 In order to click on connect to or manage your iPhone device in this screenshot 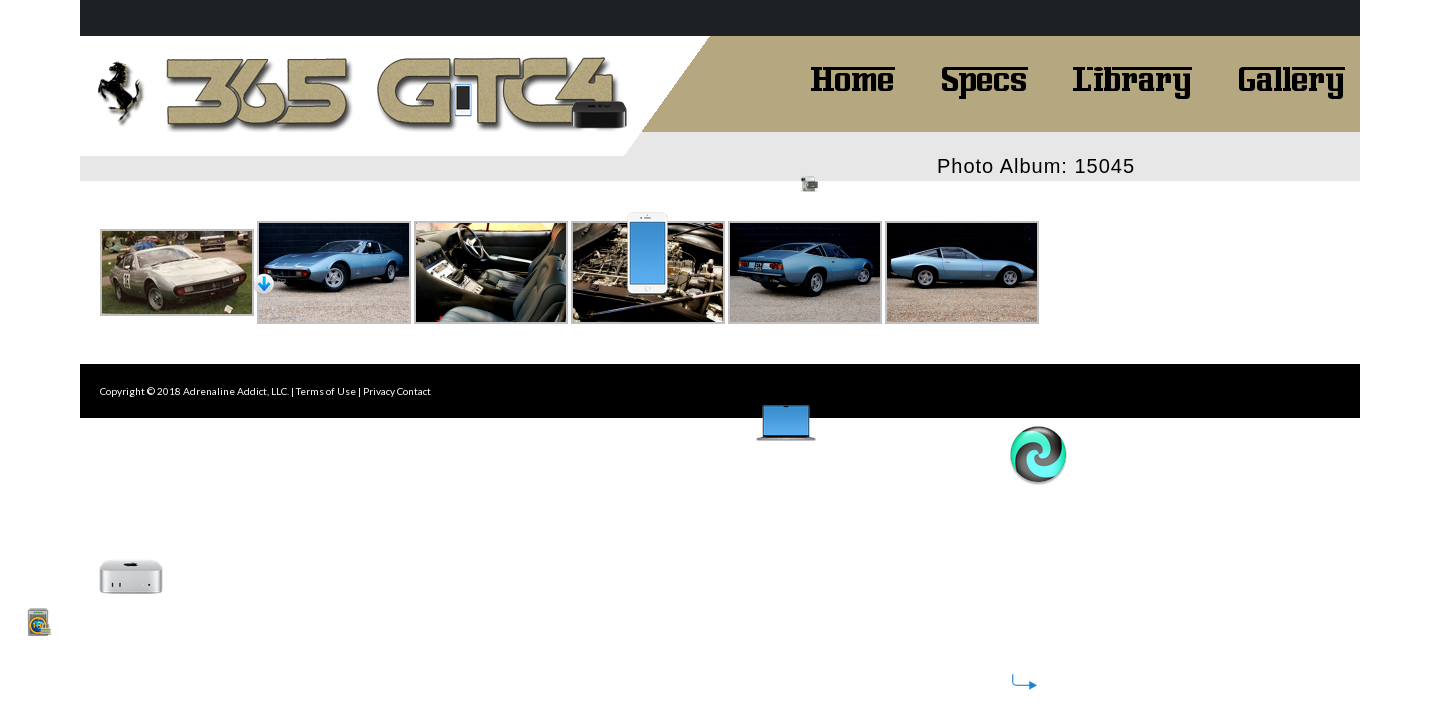, I will do `click(647, 254)`.